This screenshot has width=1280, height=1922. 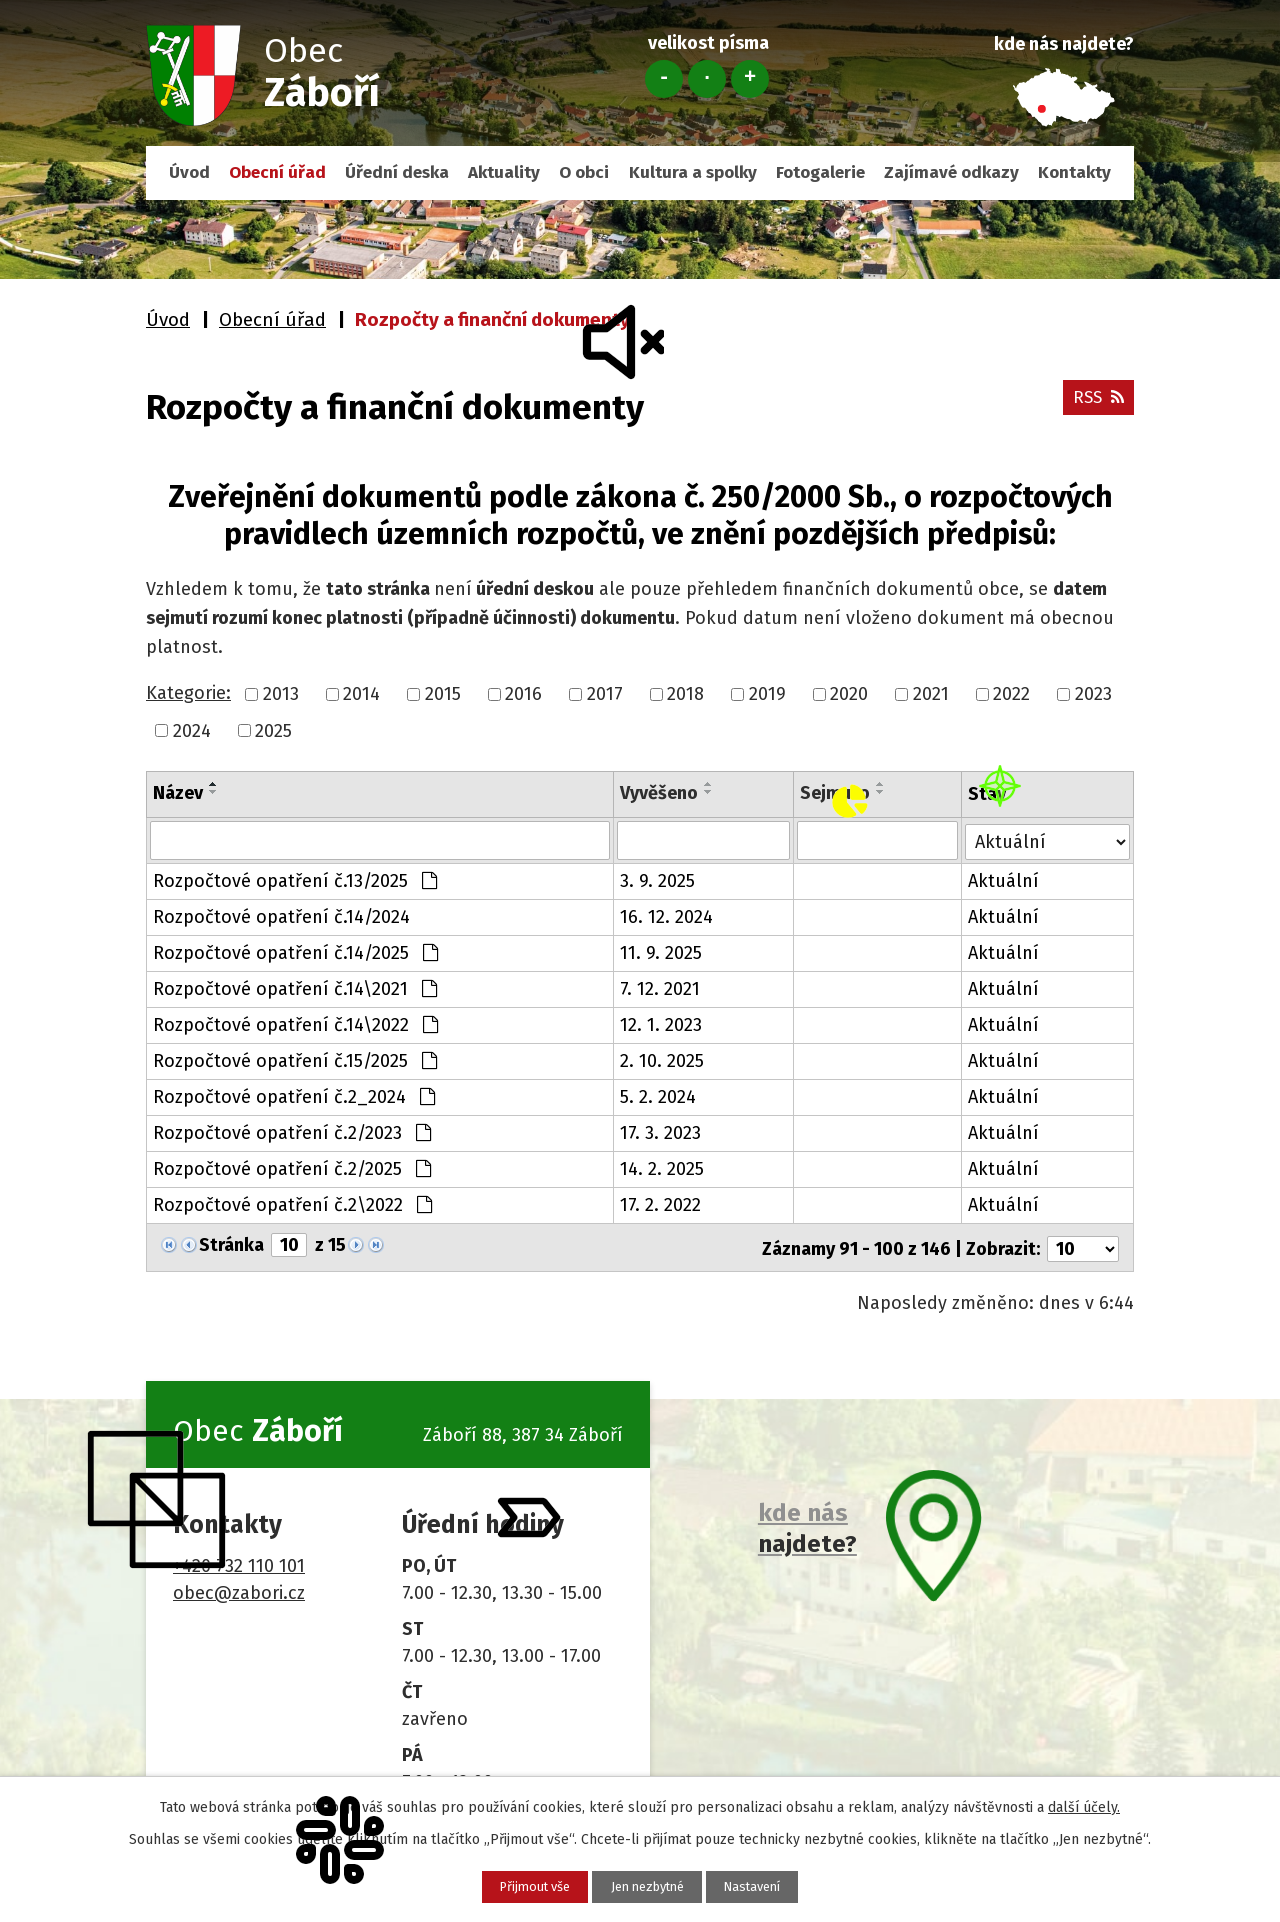 I want to click on open Slack messaging app, so click(x=340, y=1840).